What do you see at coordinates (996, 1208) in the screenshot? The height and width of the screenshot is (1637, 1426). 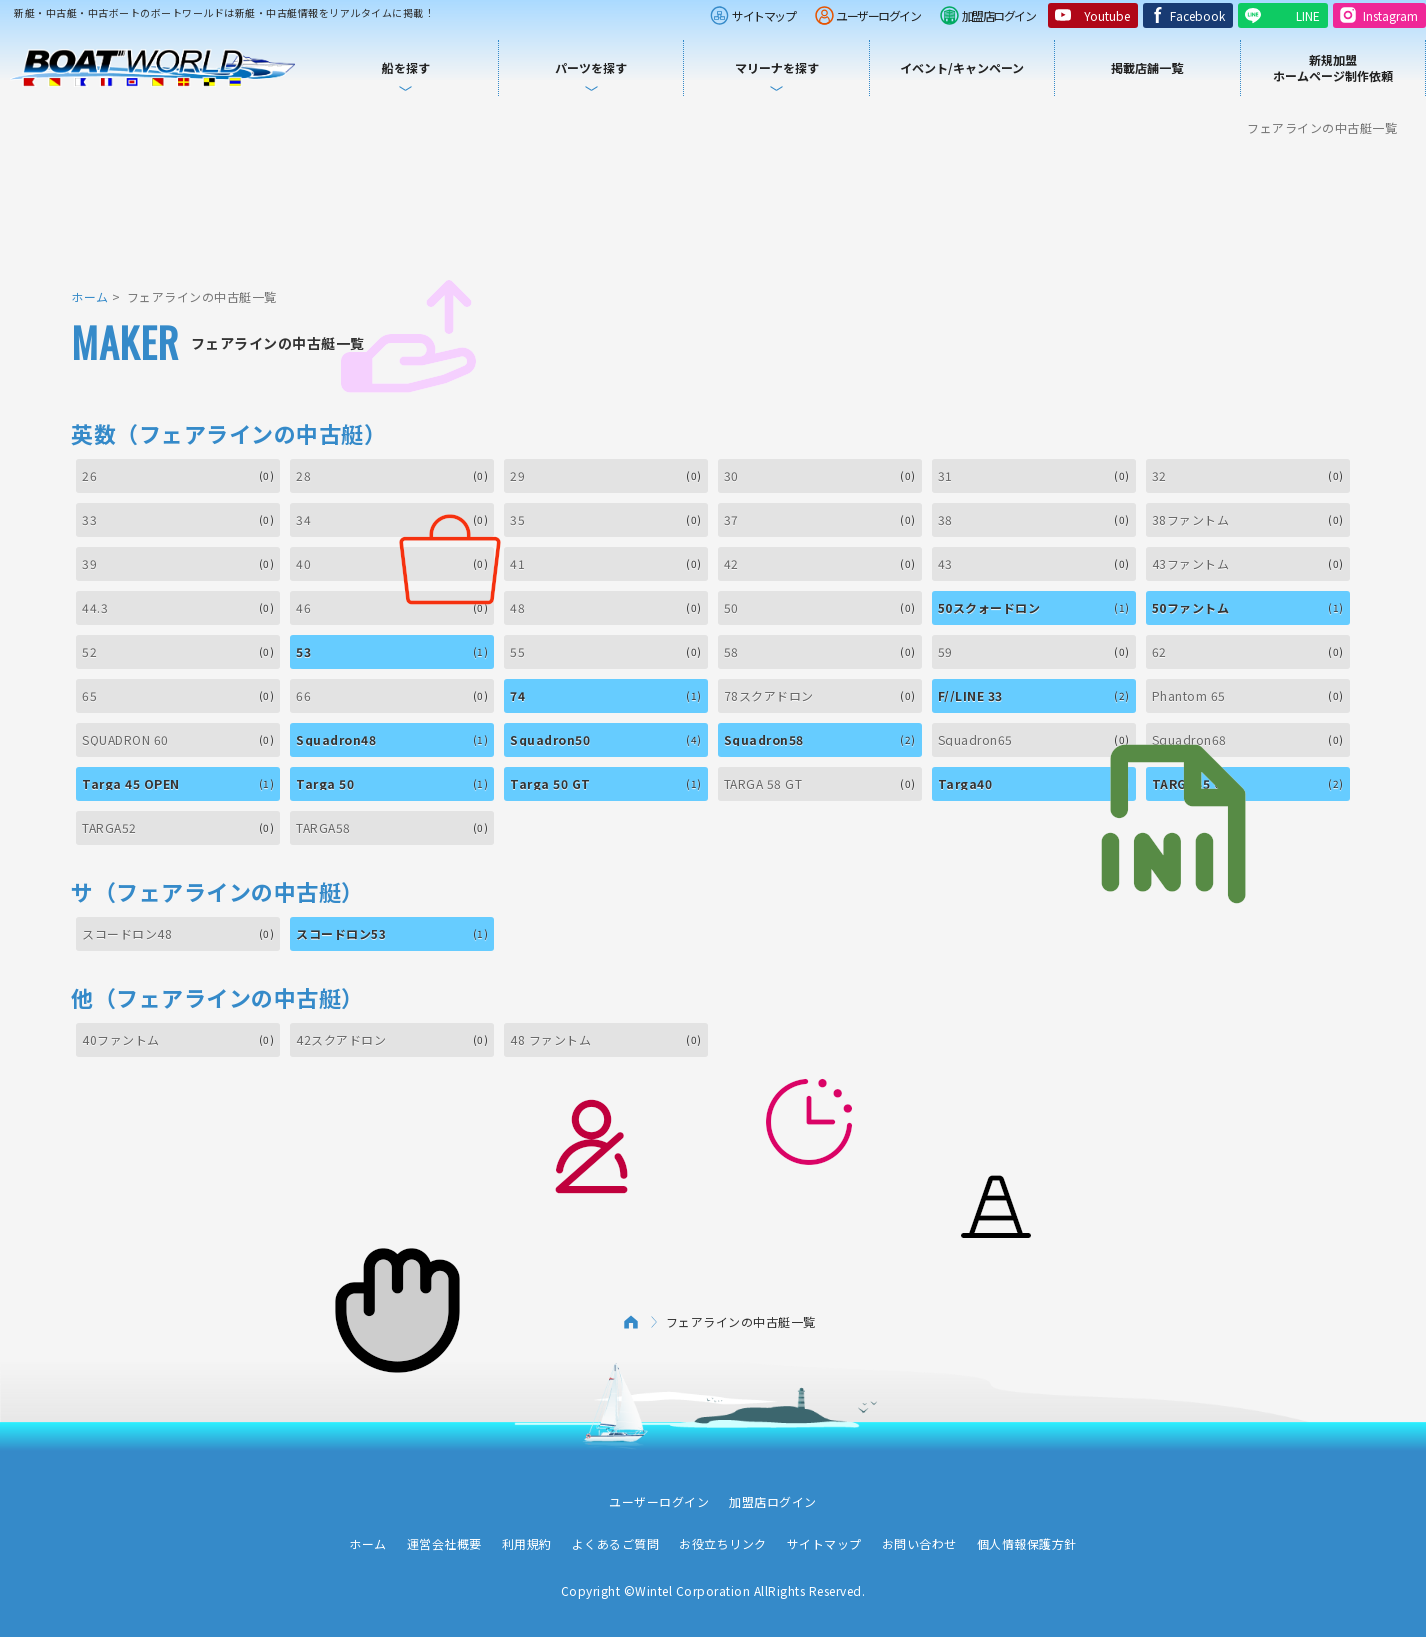 I see `indicates an area under construction or maintenance` at bounding box center [996, 1208].